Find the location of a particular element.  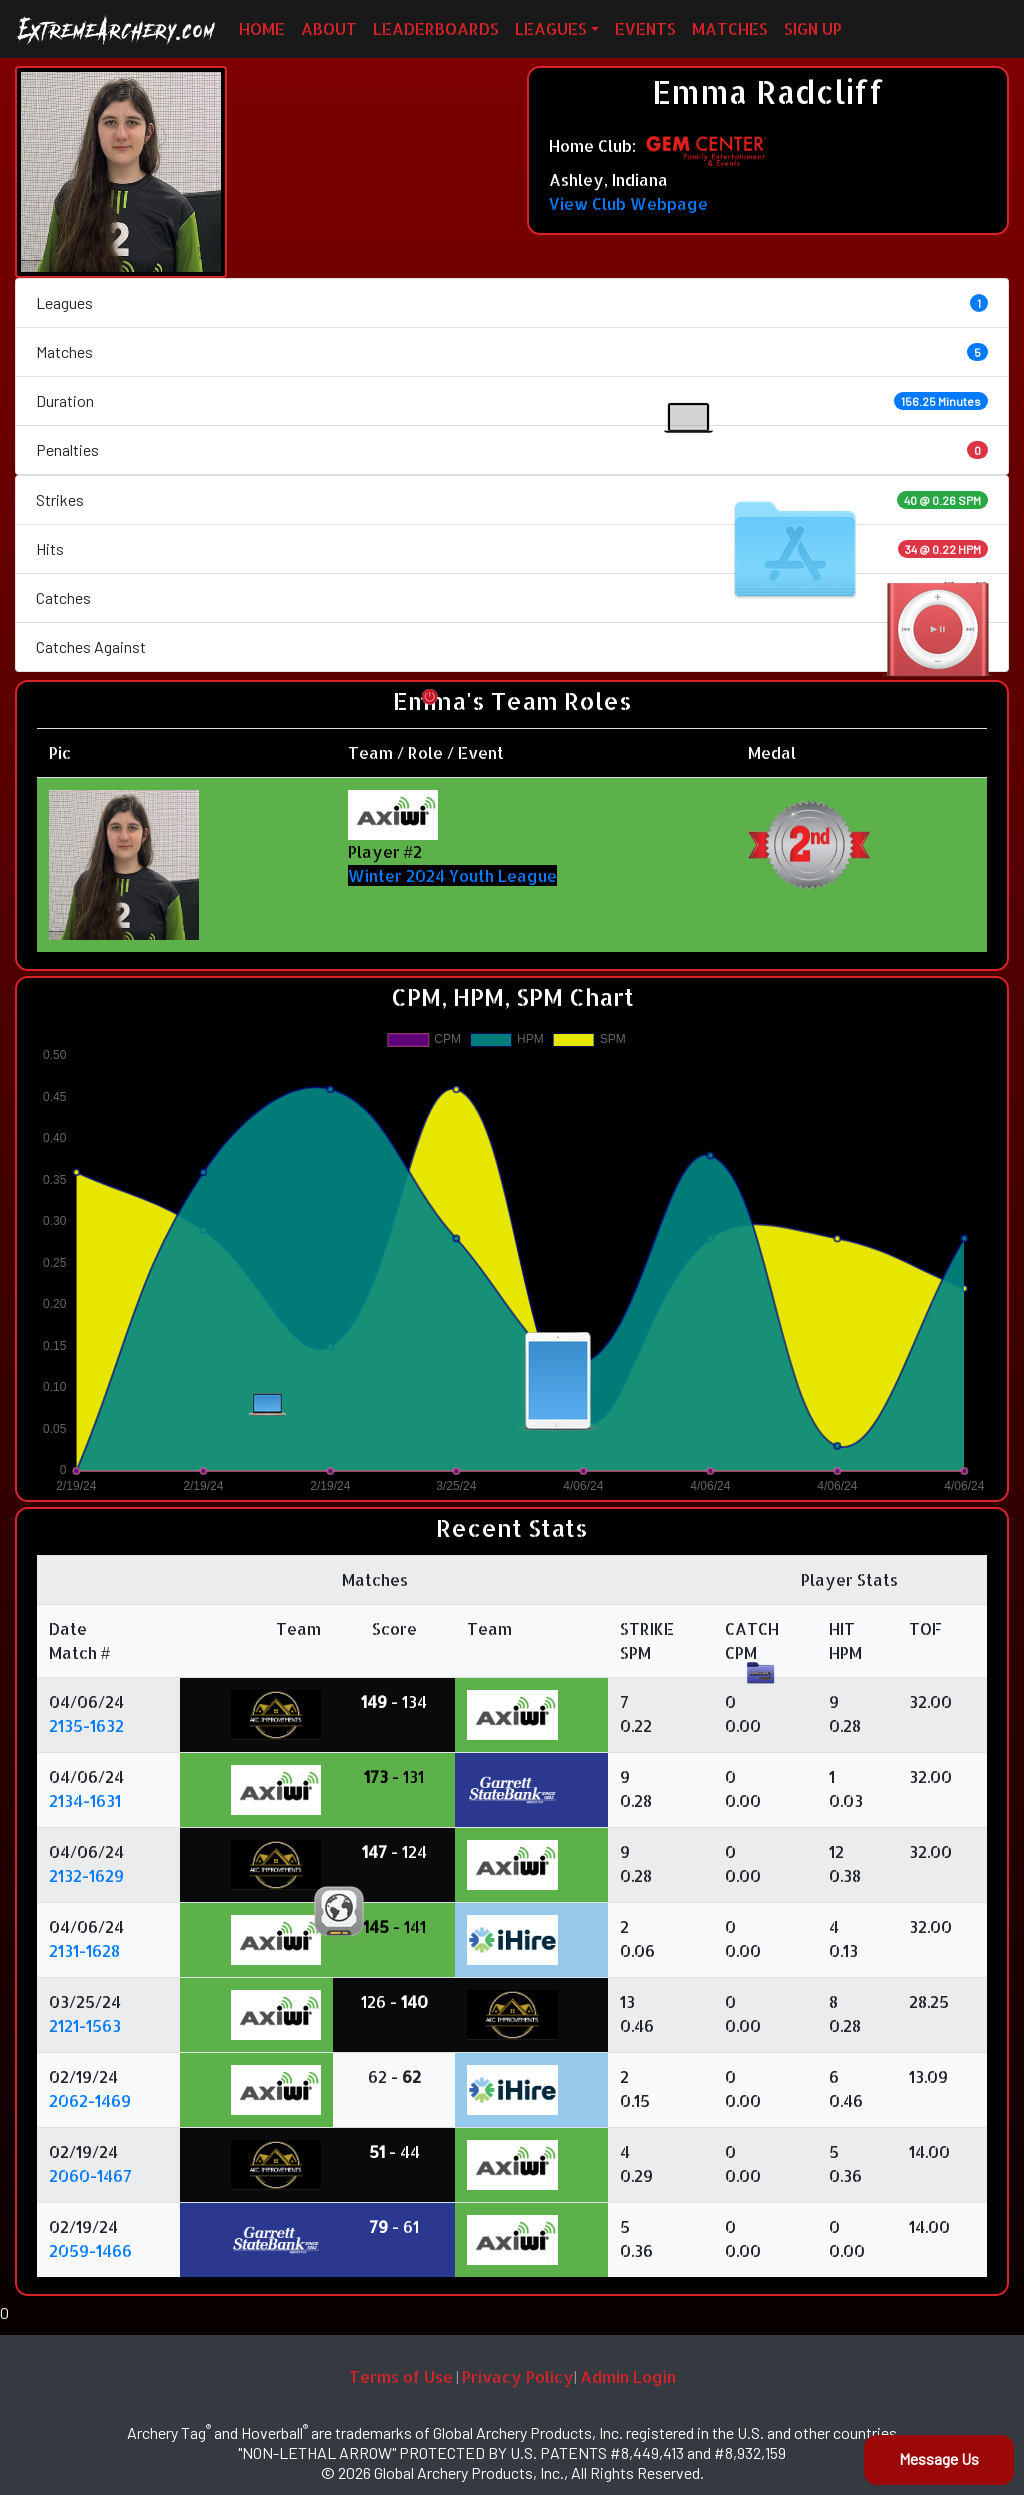

access this device in the sidebar is located at coordinates (688, 417).